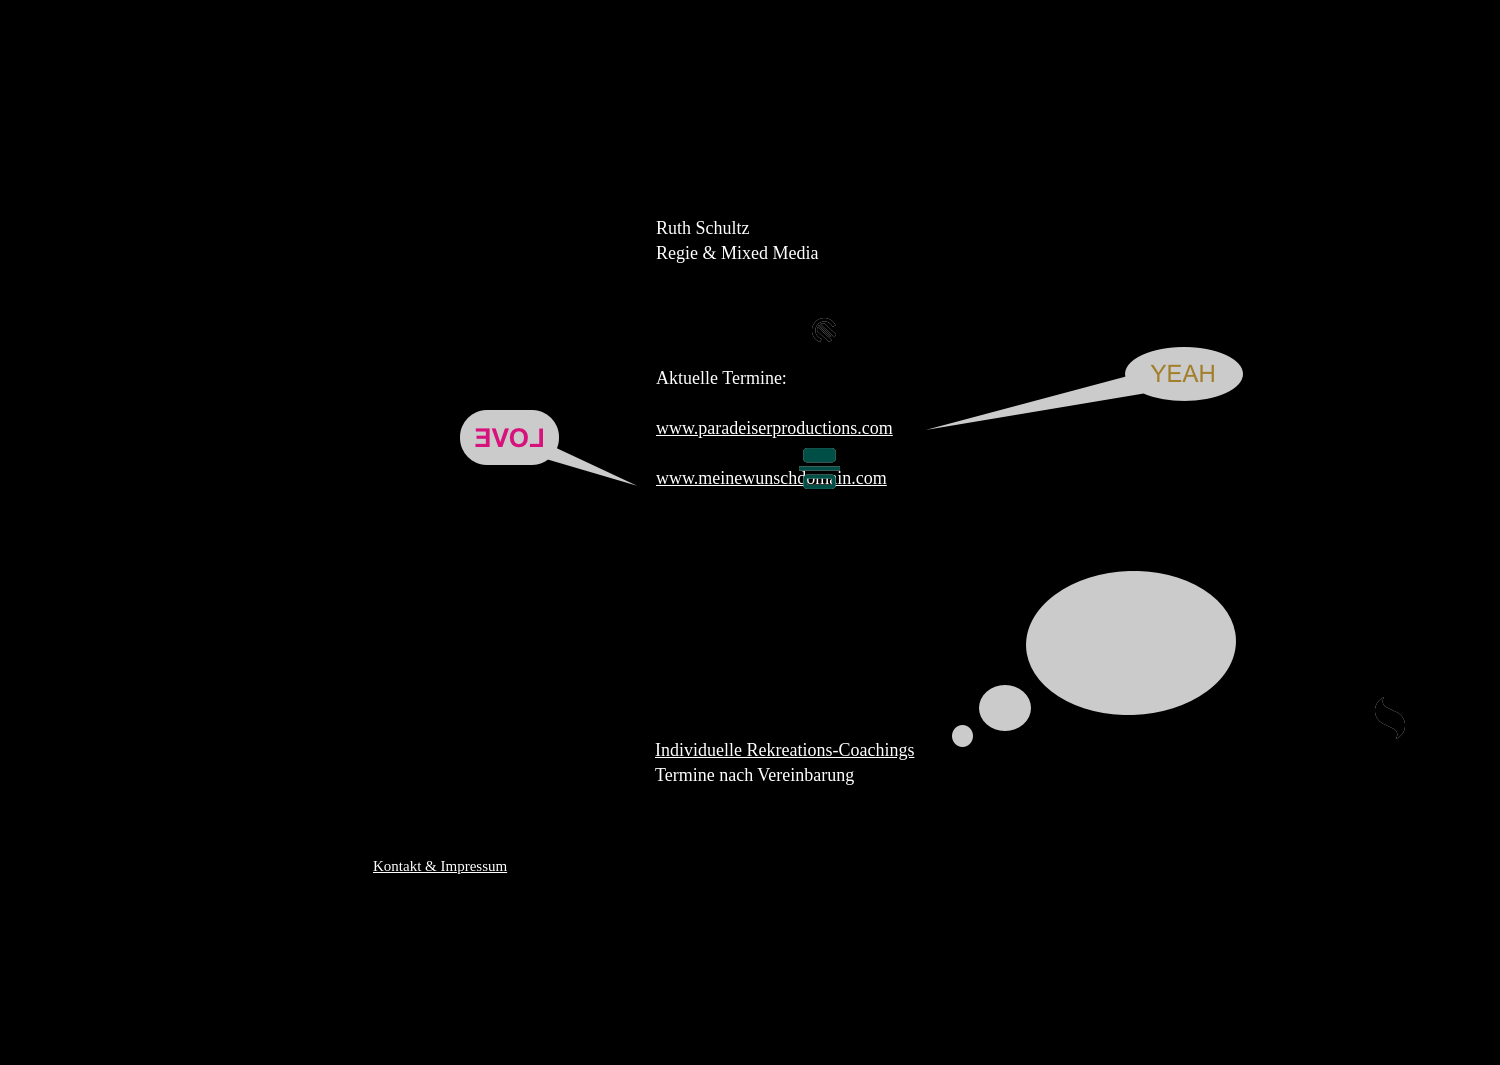 The width and height of the screenshot is (1500, 1065). I want to click on flip content vertically, so click(819, 468).